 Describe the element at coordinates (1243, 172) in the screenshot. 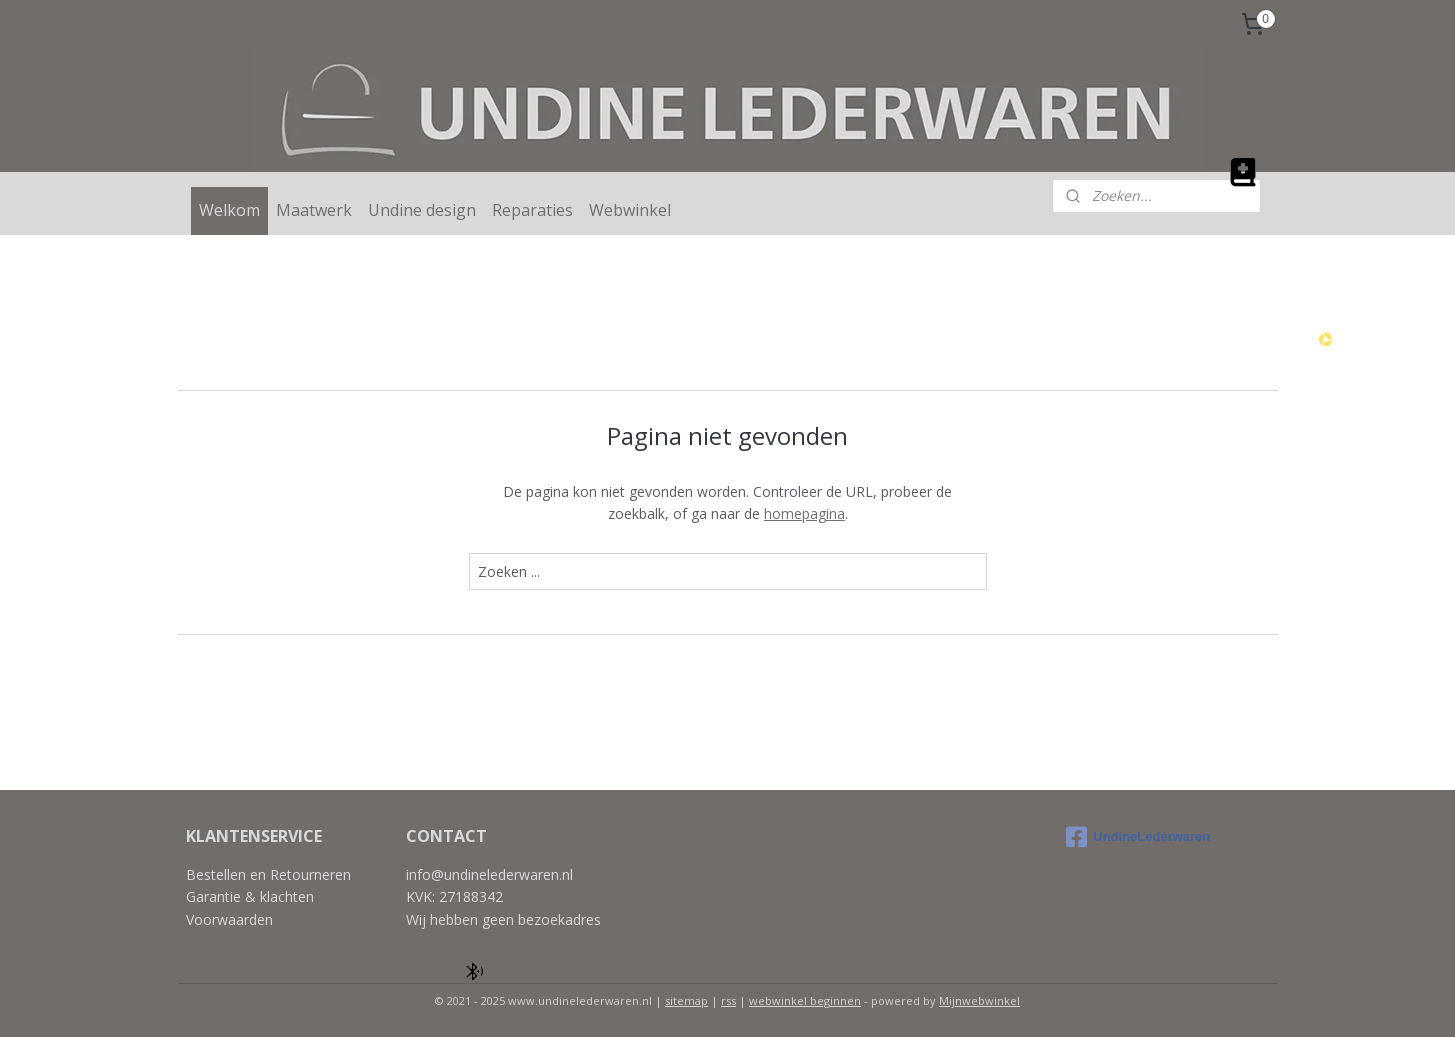

I see `access medical records or health information` at that location.